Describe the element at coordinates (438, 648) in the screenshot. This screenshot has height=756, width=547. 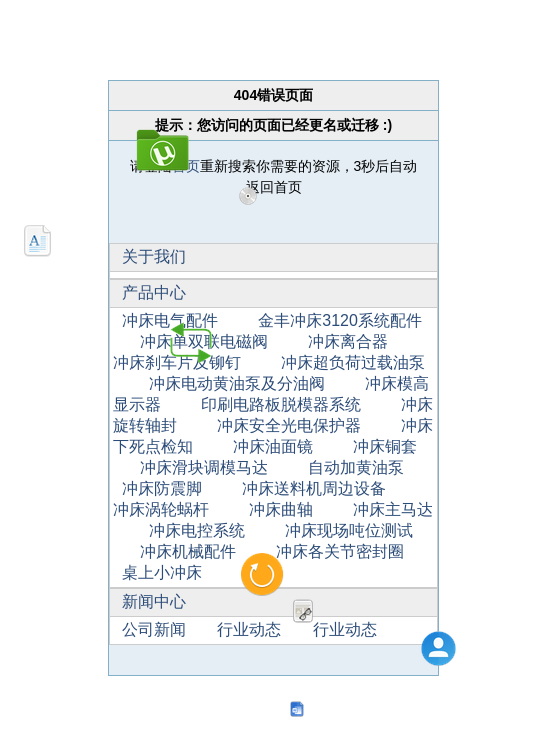
I see `view user profile information` at that location.